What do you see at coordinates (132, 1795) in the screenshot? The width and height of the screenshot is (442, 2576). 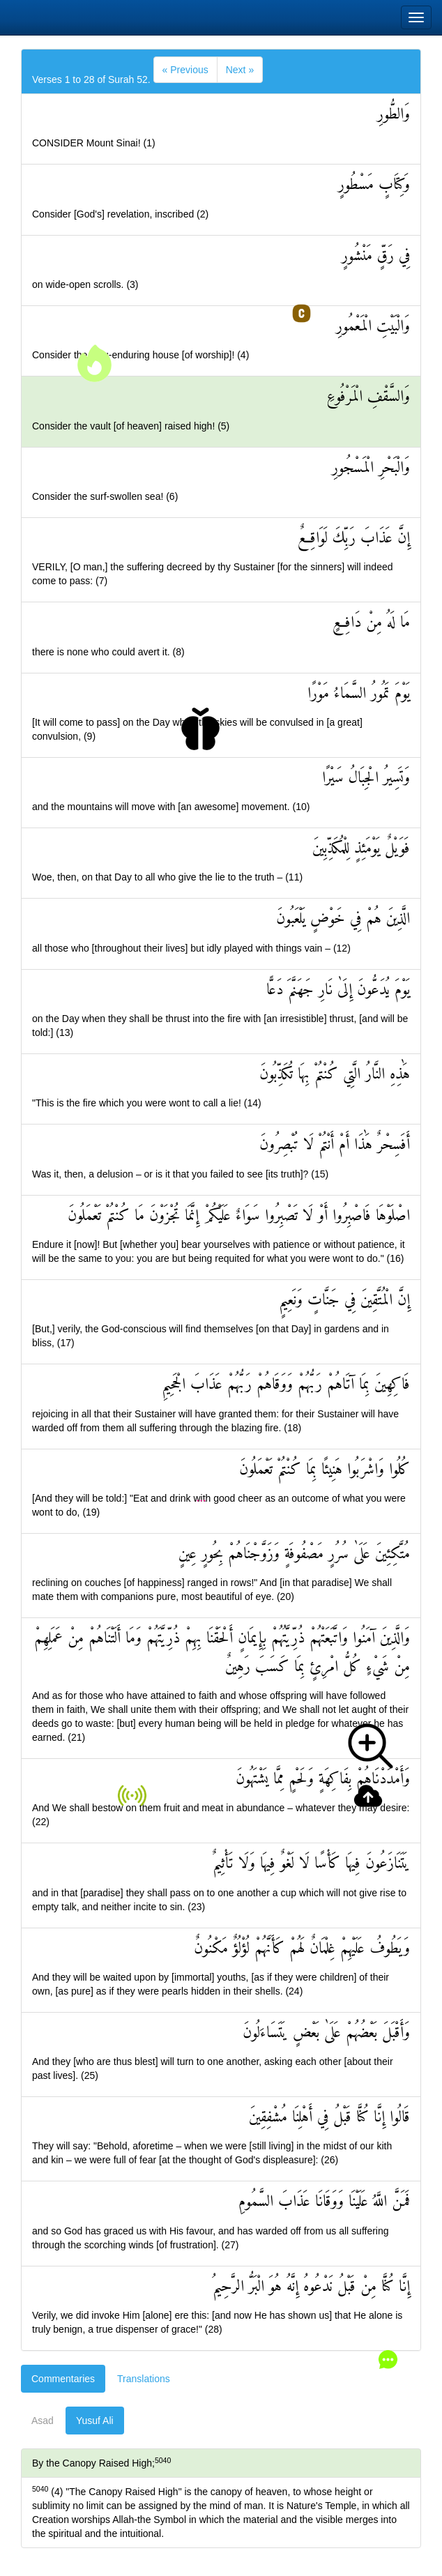 I see `indicates wireless signal strength` at bounding box center [132, 1795].